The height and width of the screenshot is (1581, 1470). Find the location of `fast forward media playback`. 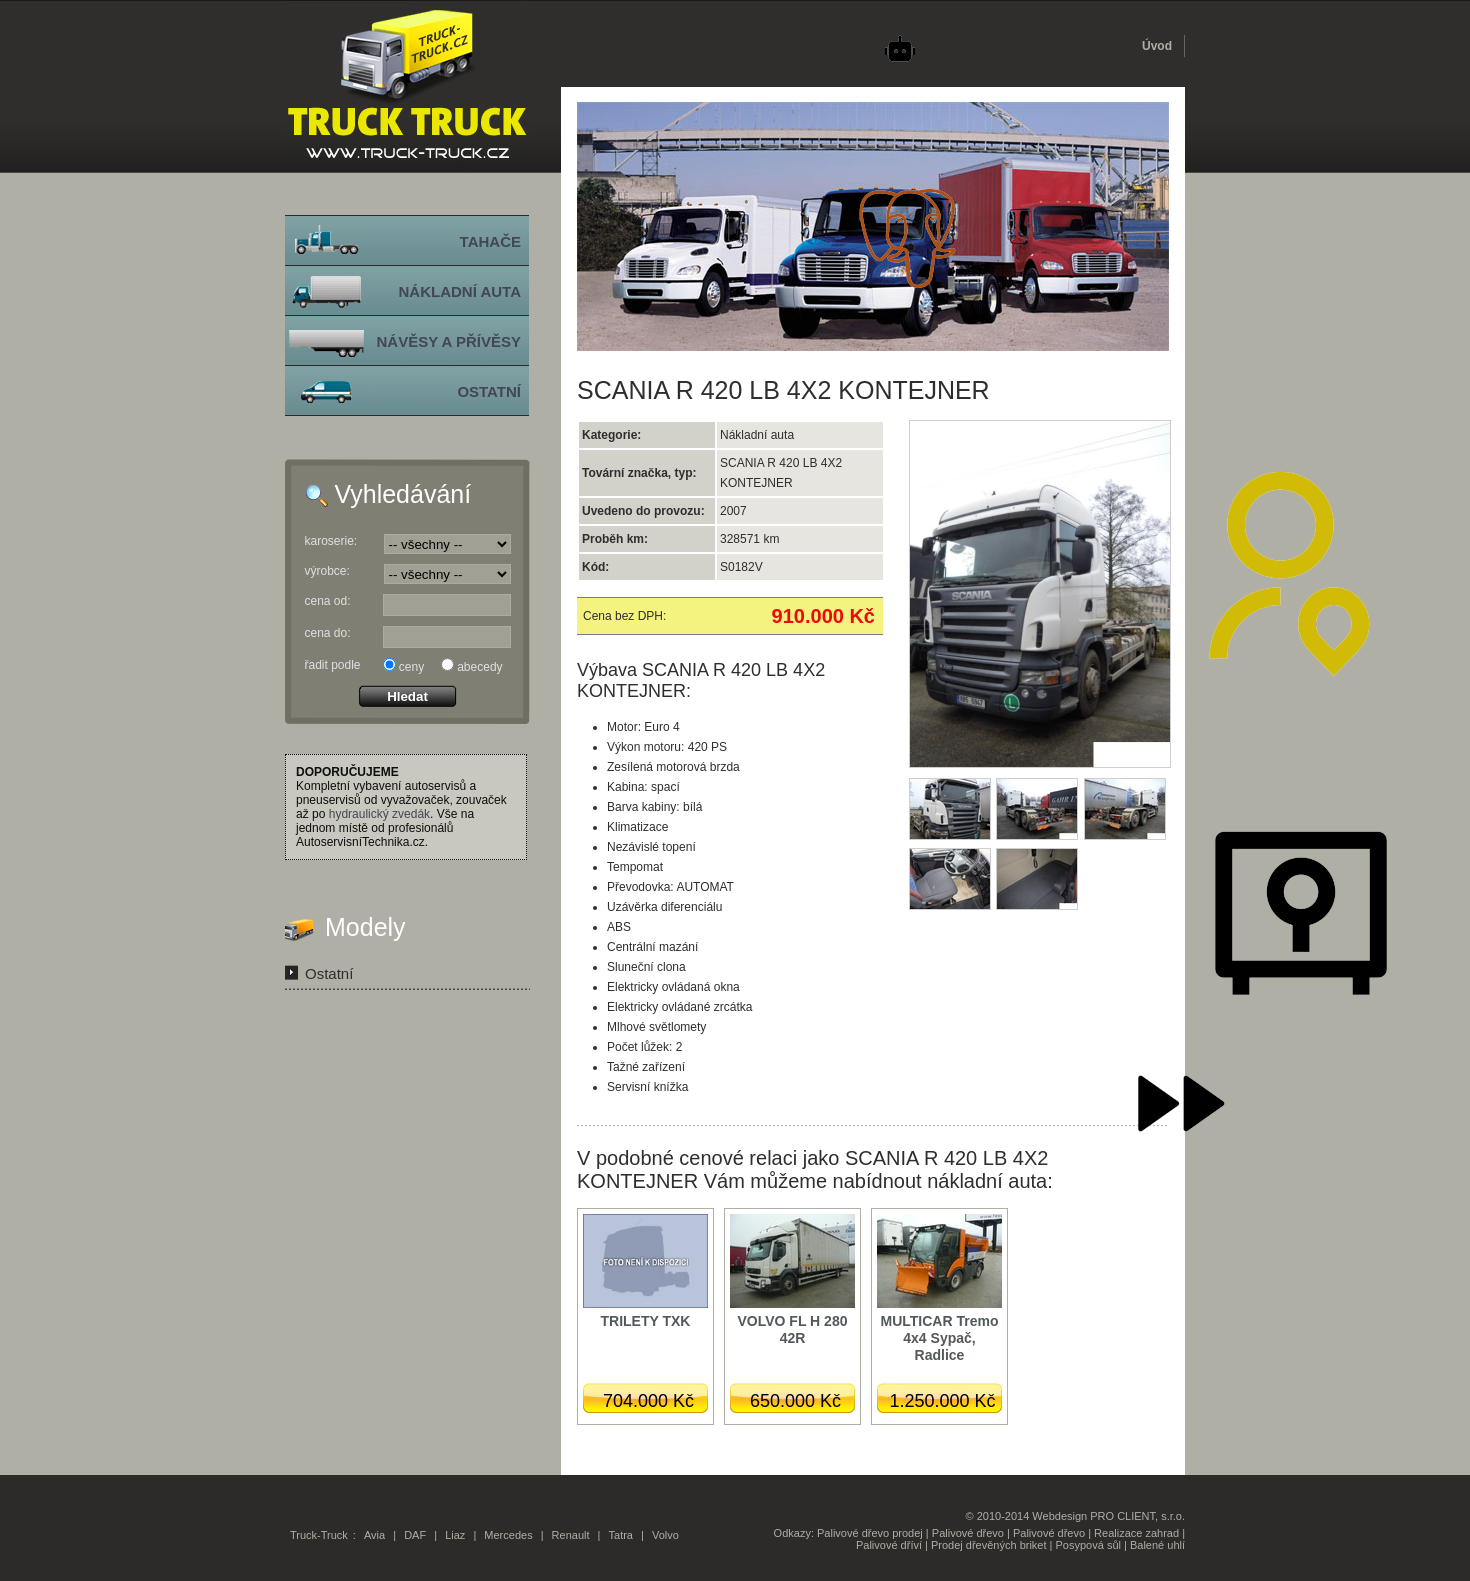

fast forward media playback is located at coordinates (1178, 1103).